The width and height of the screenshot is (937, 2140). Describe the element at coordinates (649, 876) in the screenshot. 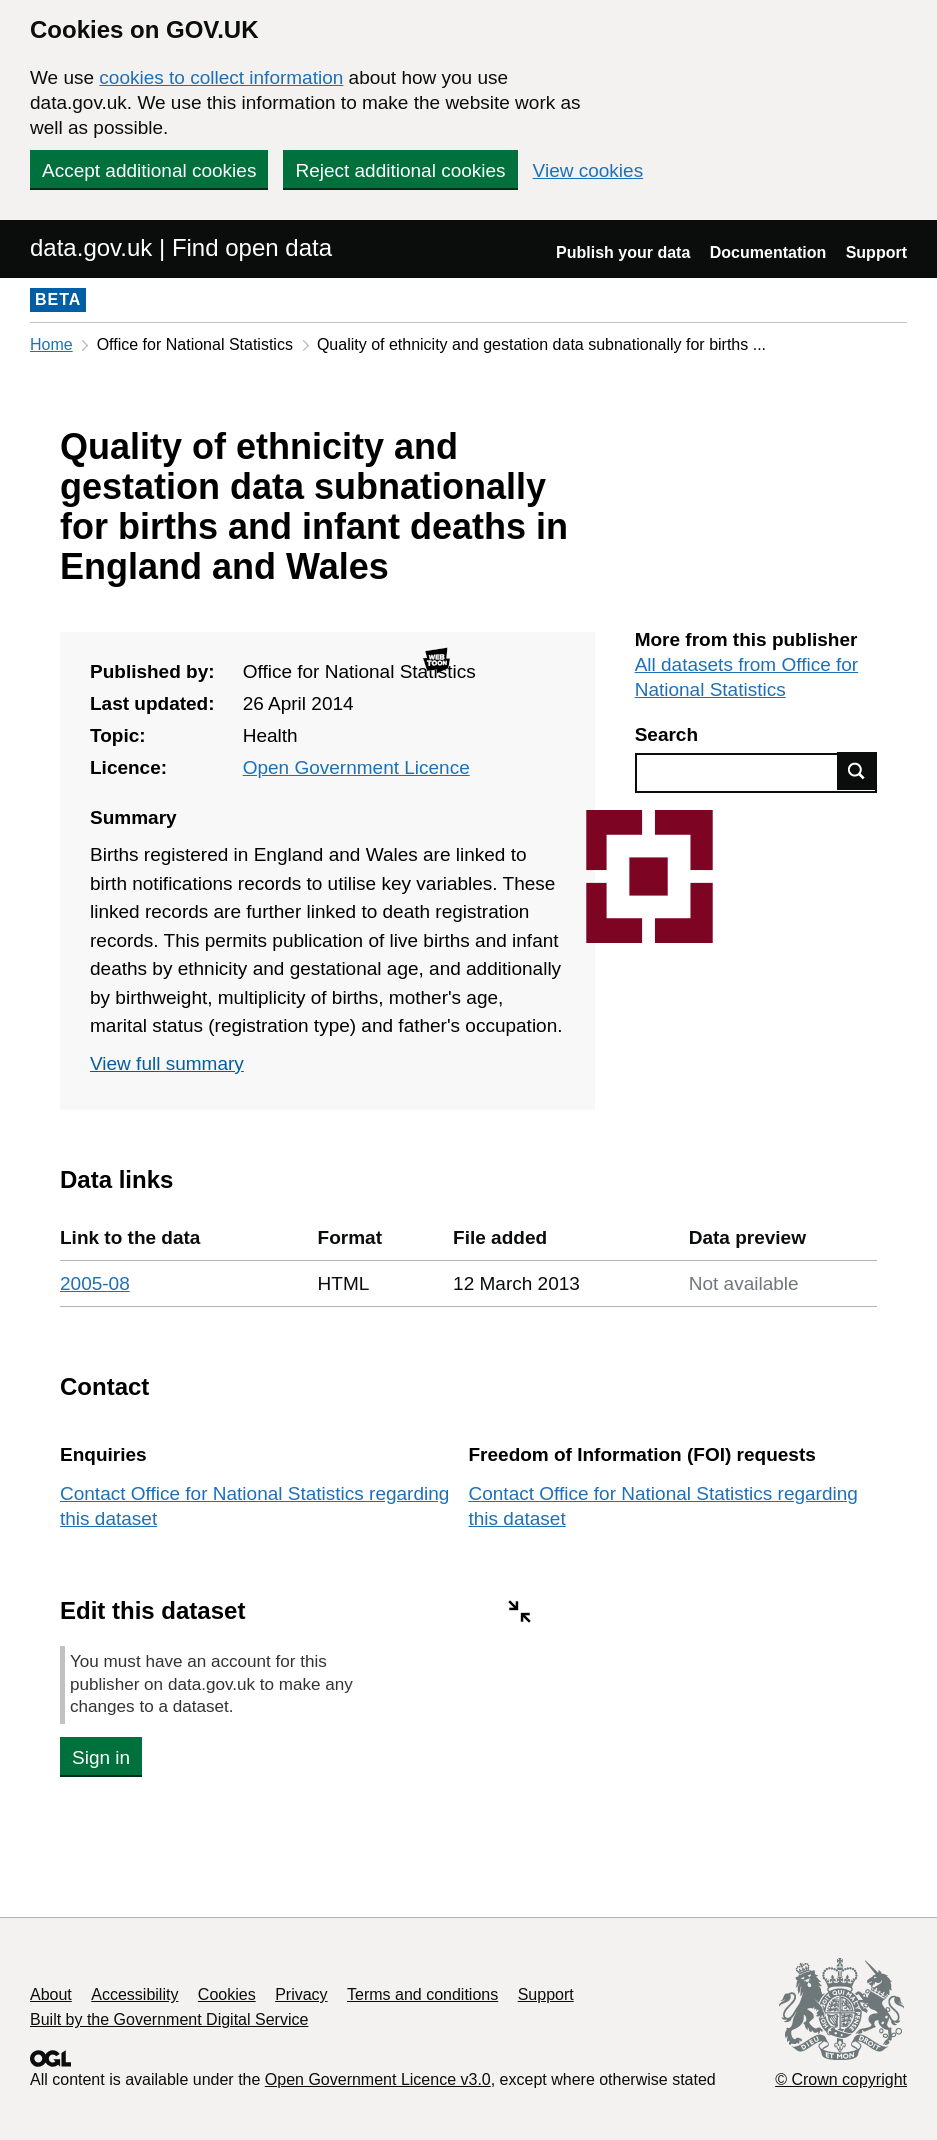

I see `open HDFC Bank app` at that location.